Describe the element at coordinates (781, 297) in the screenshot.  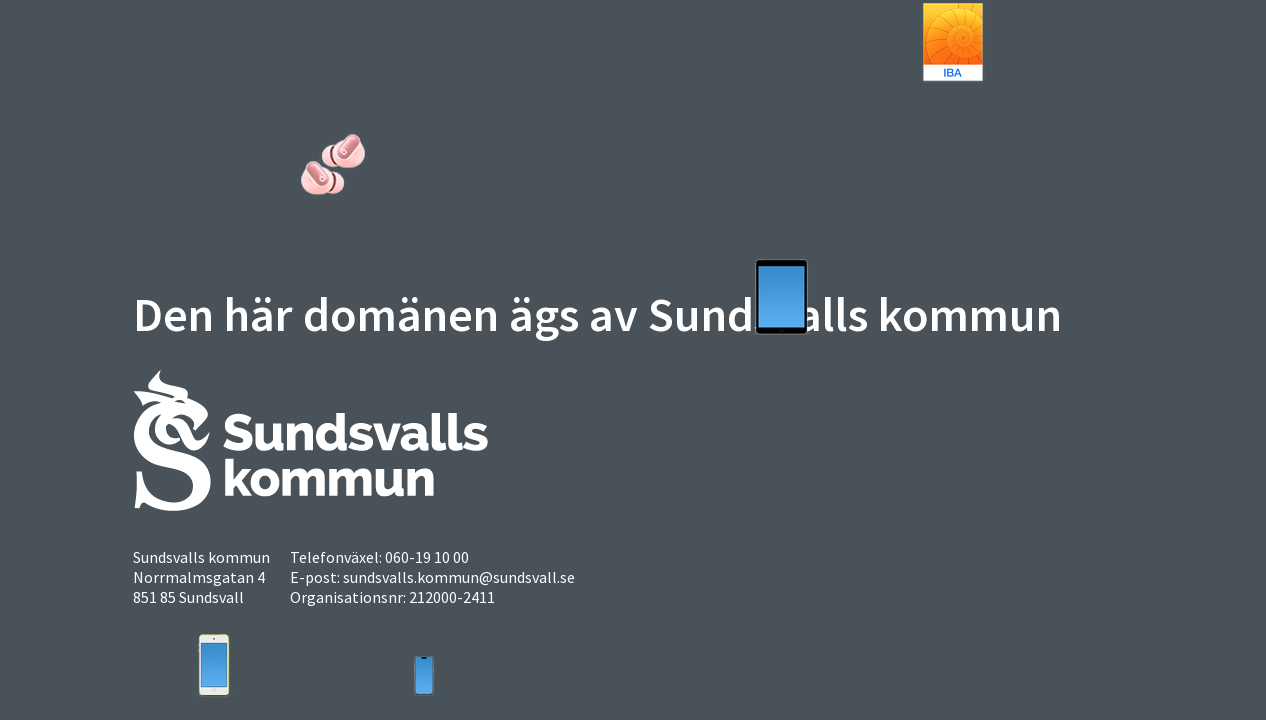
I see `iPad device with cellular connectivity` at that location.